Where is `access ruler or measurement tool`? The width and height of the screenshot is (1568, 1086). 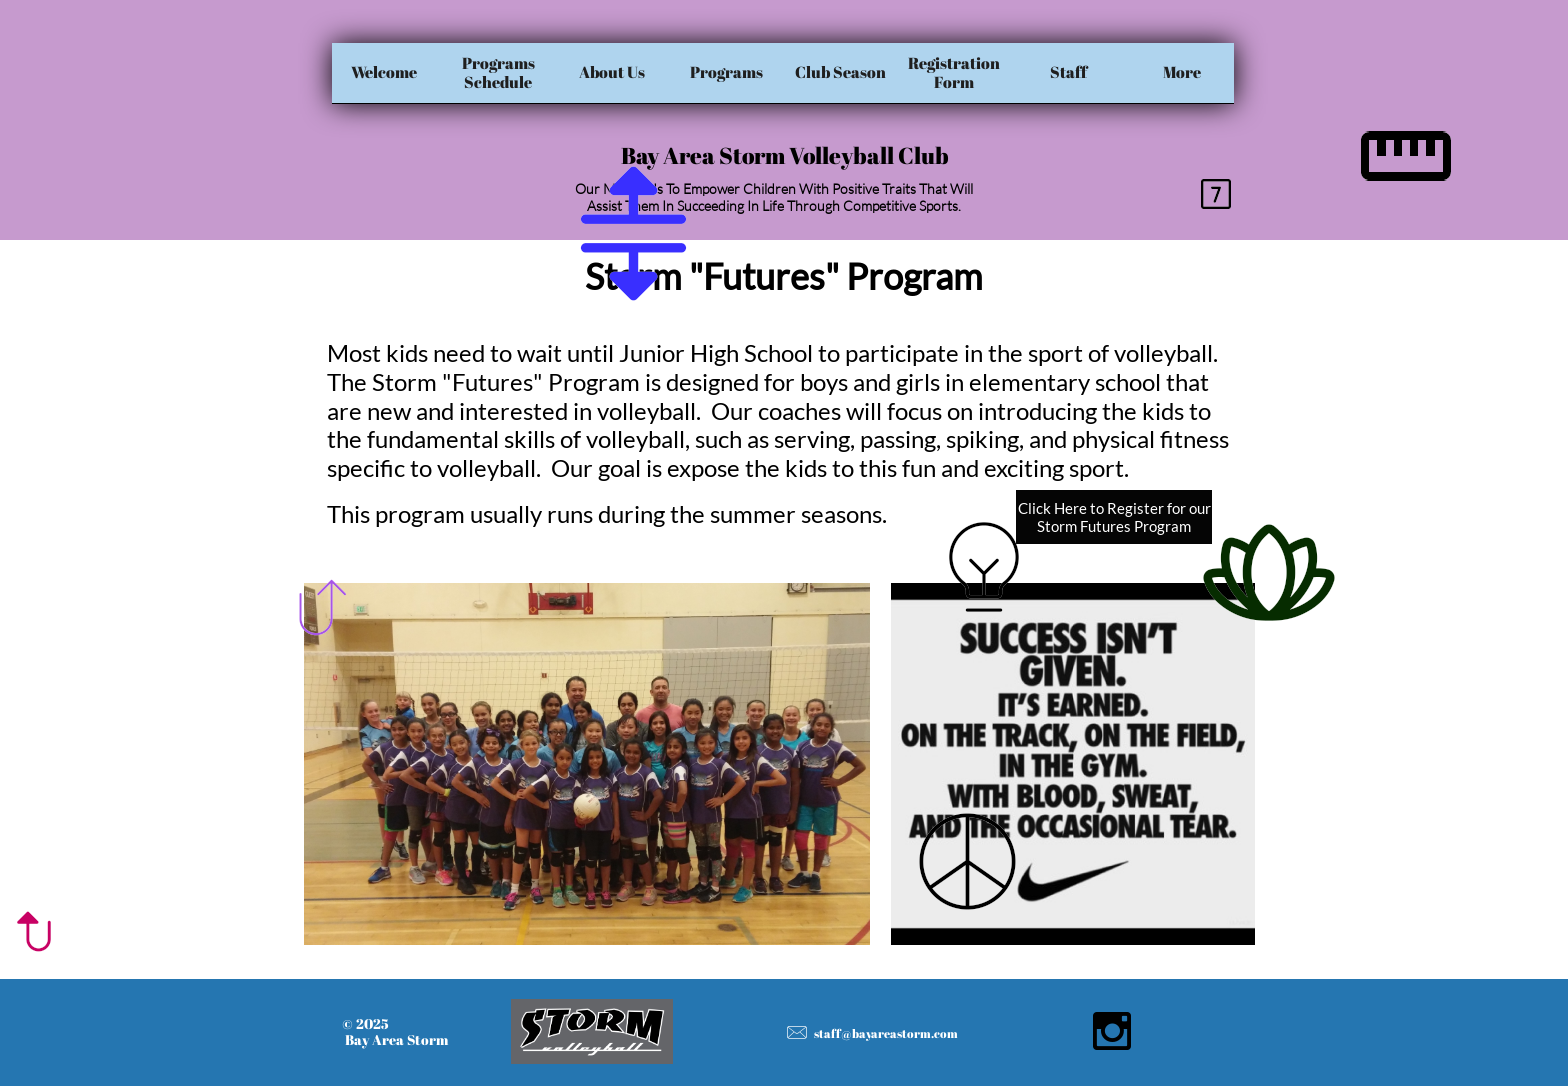
access ruler or measurement tool is located at coordinates (1406, 156).